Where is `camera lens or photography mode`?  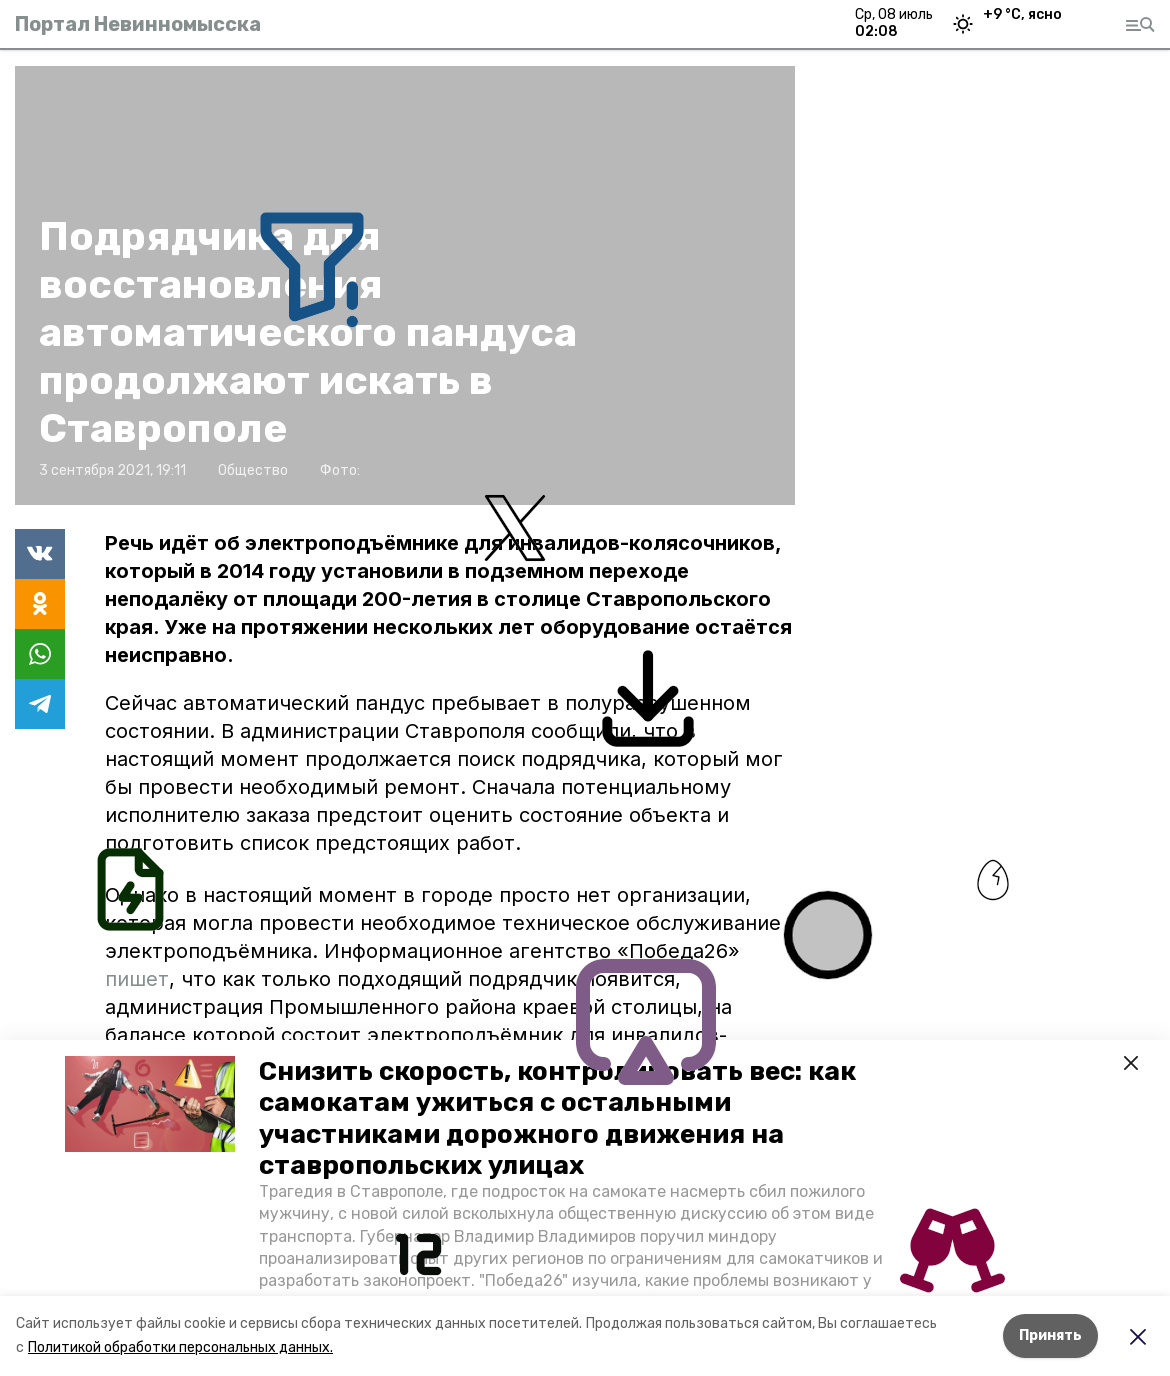 camera lens or photography mode is located at coordinates (828, 935).